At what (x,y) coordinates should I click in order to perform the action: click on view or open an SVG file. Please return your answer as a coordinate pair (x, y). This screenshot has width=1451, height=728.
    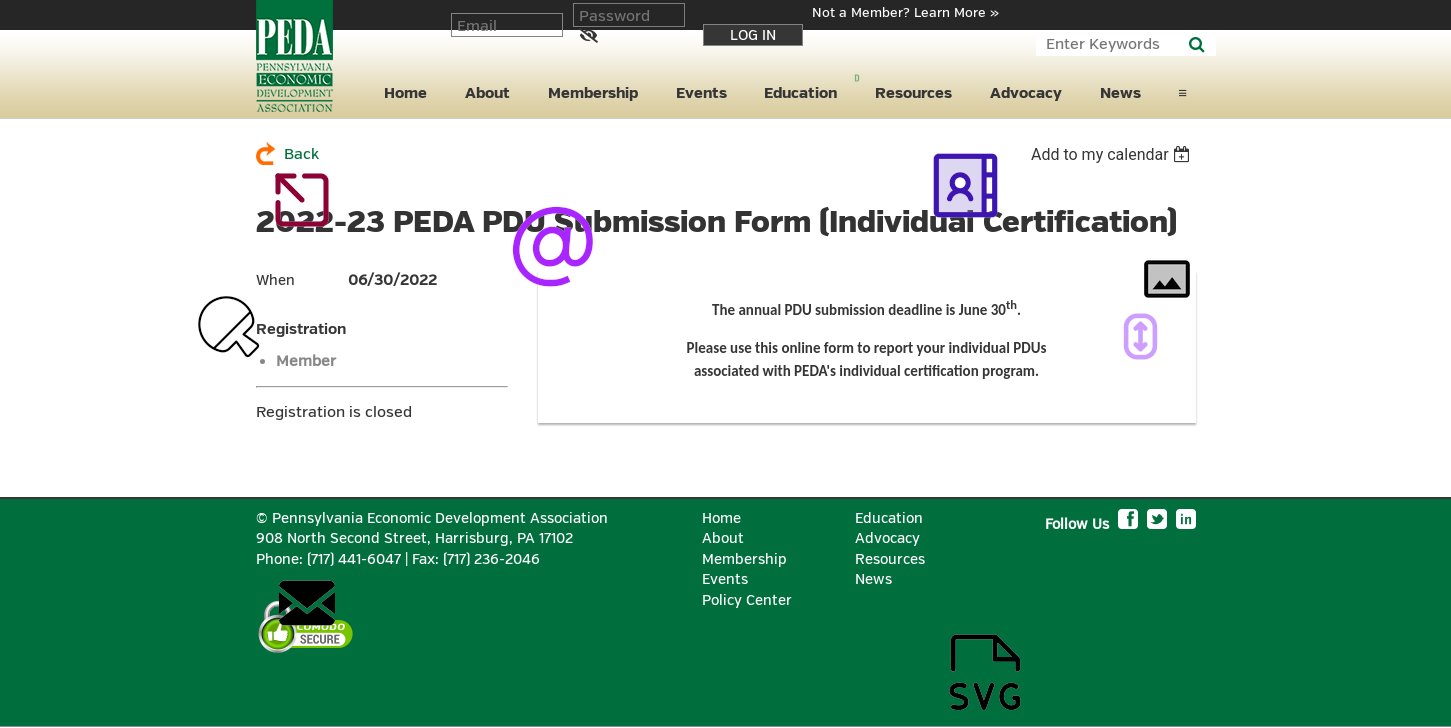
    Looking at the image, I should click on (985, 675).